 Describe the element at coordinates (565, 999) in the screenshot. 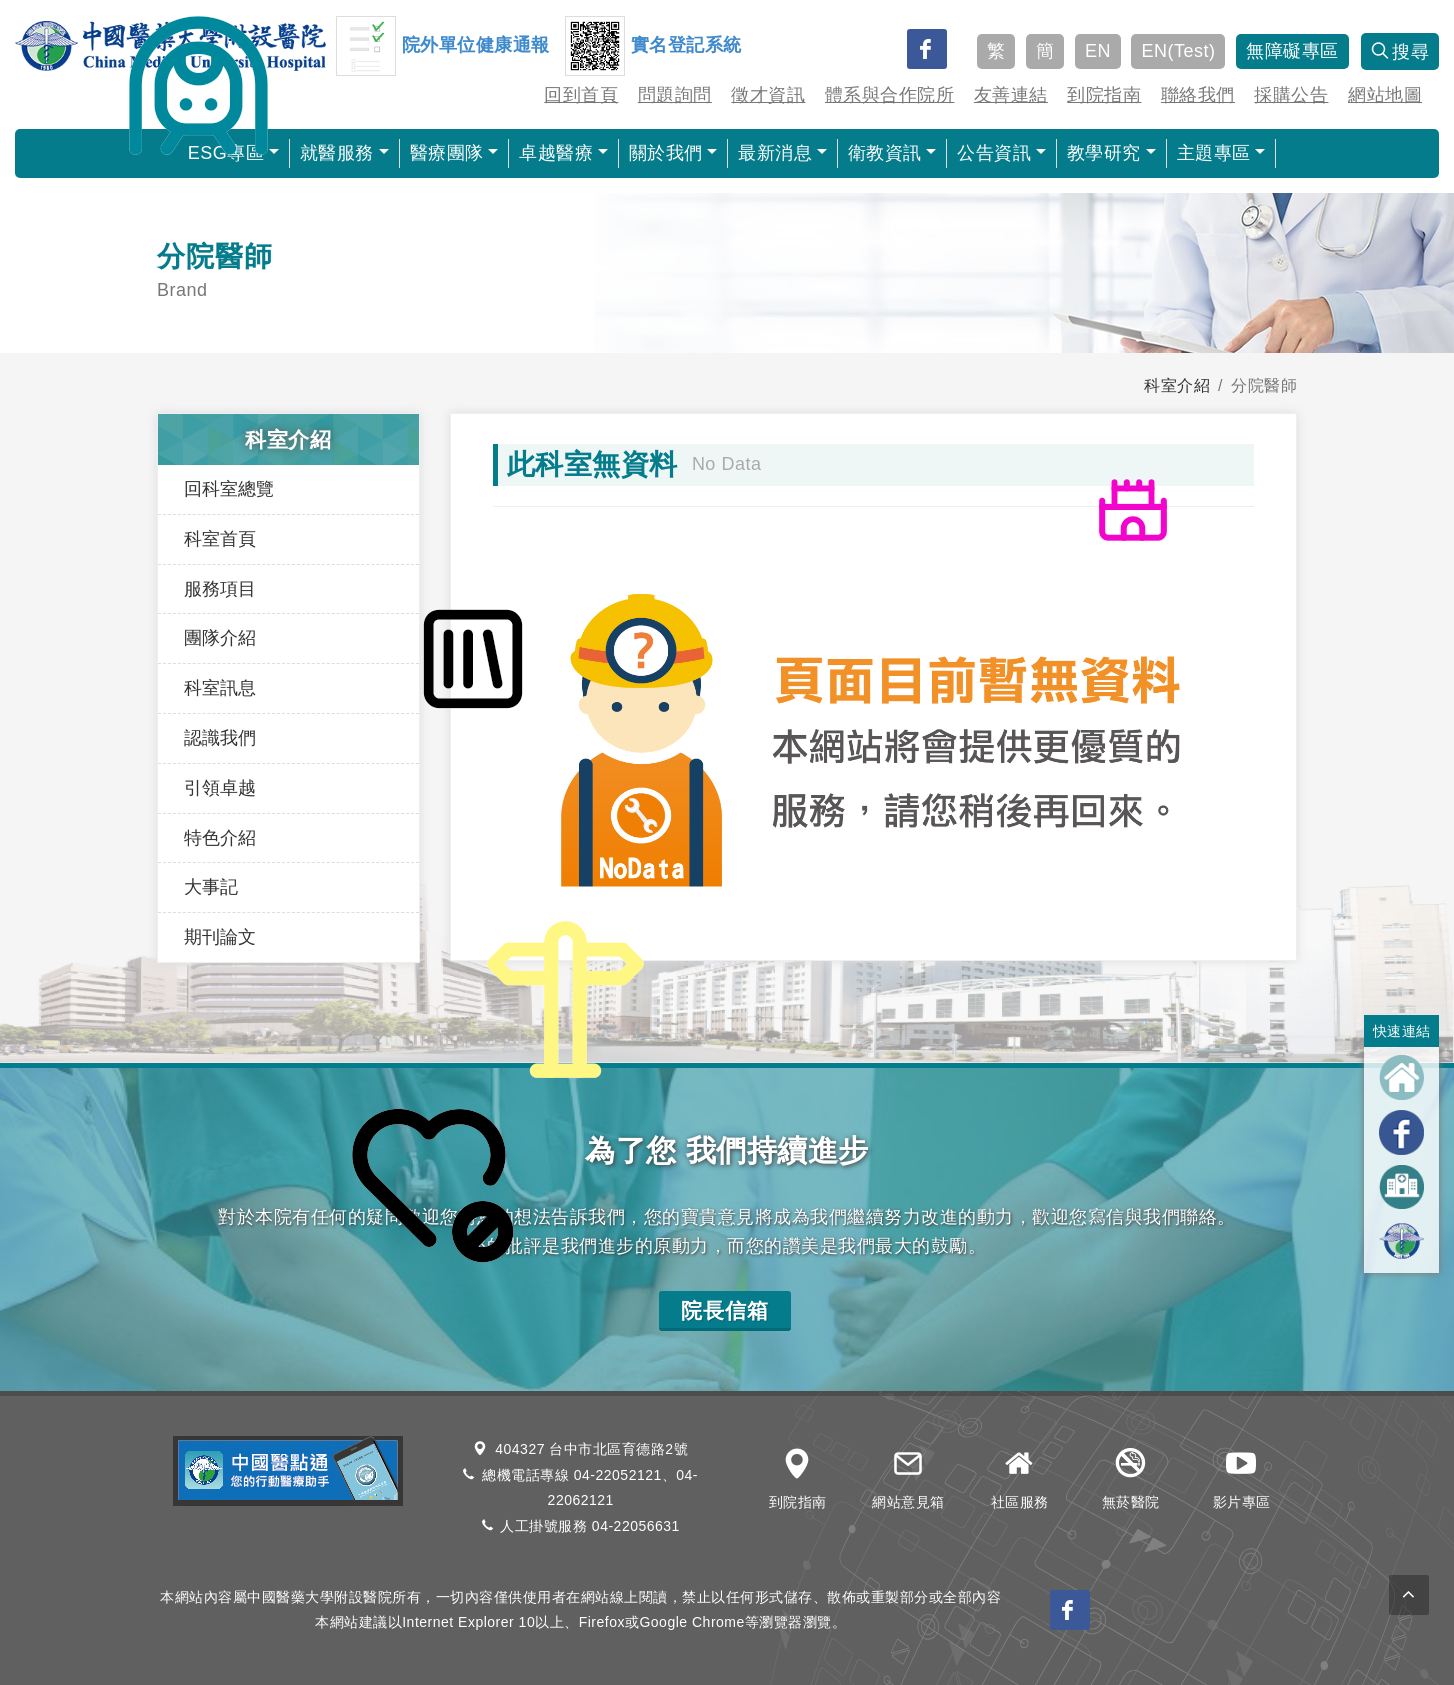

I see `access navigation or directions` at that location.